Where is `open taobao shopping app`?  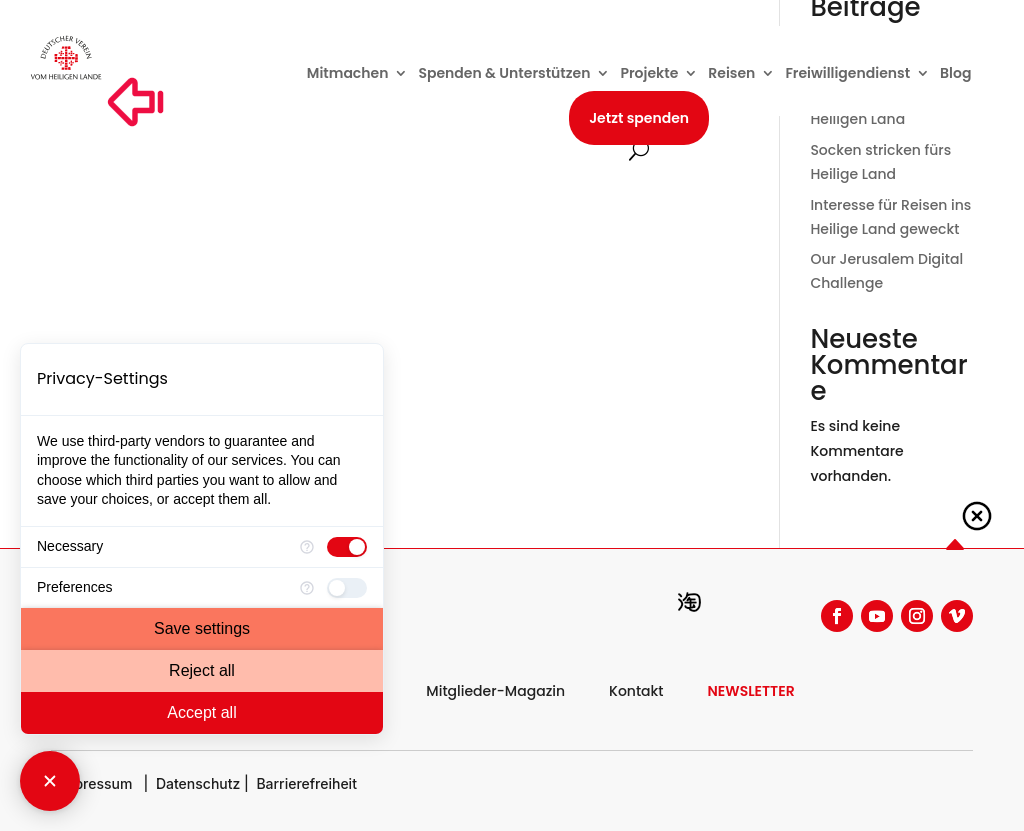 open taobao shopping app is located at coordinates (689, 601).